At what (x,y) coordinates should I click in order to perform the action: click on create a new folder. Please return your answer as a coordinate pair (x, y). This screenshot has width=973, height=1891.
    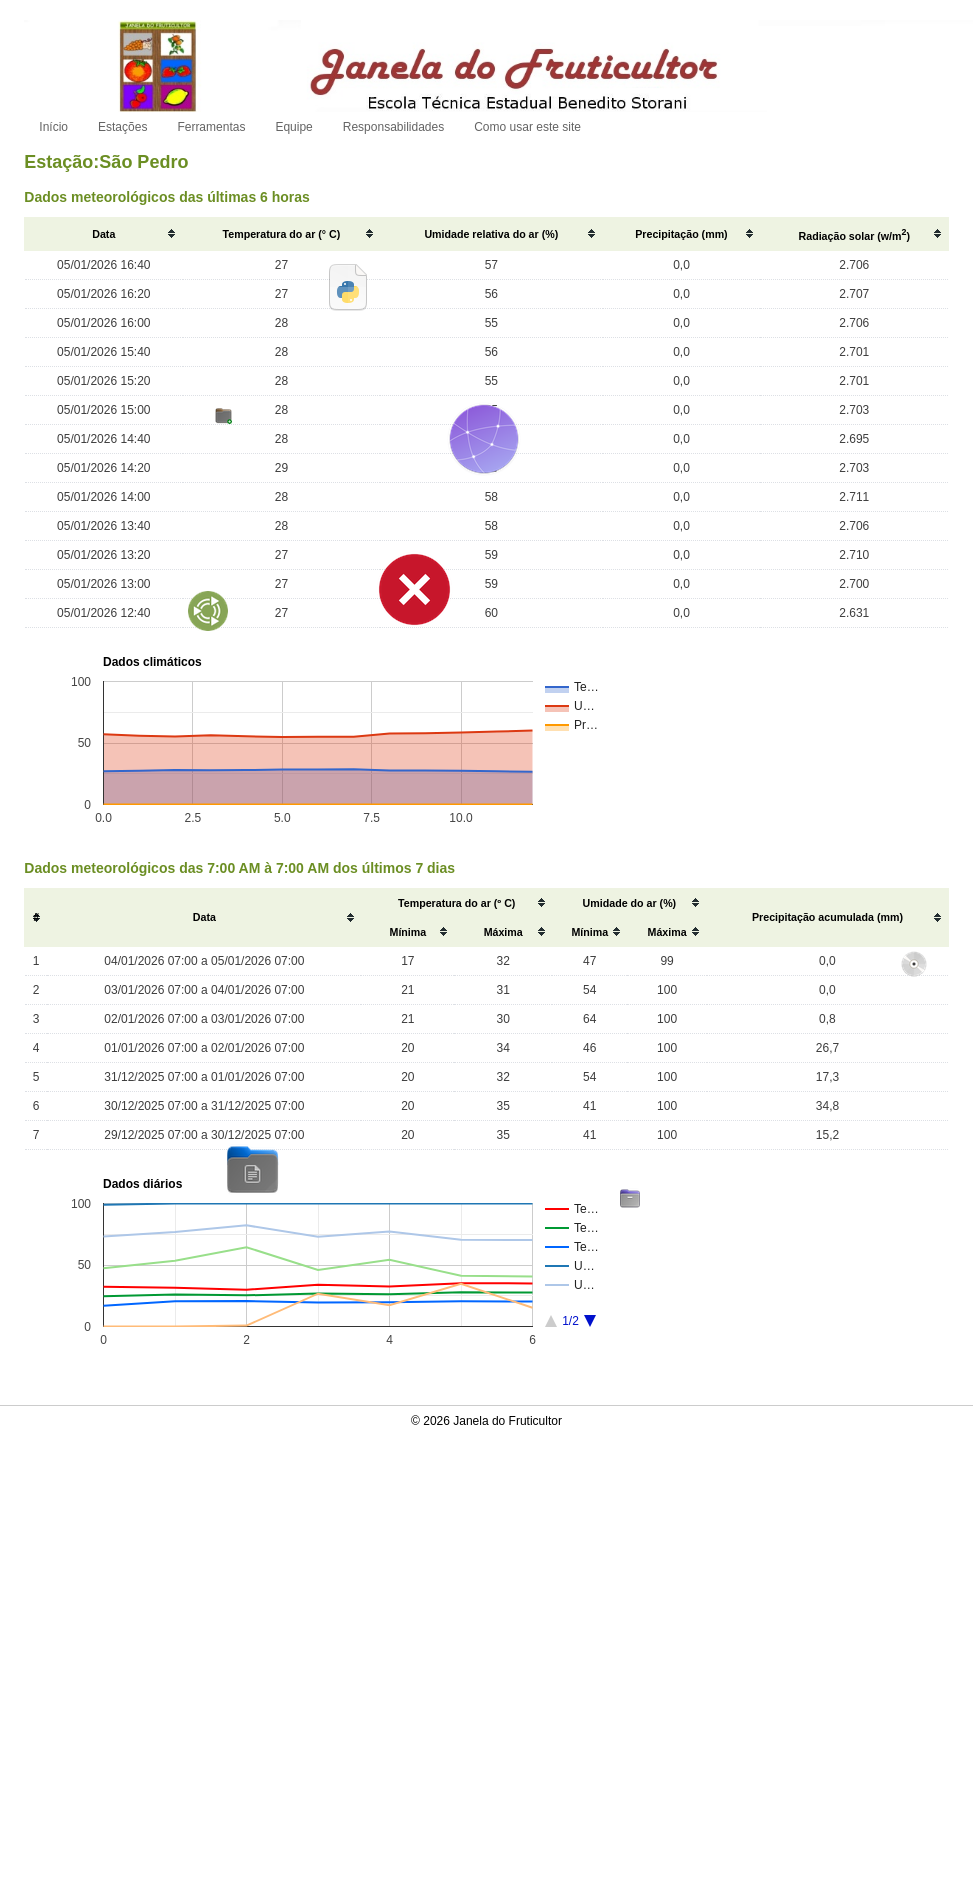
    Looking at the image, I should click on (223, 415).